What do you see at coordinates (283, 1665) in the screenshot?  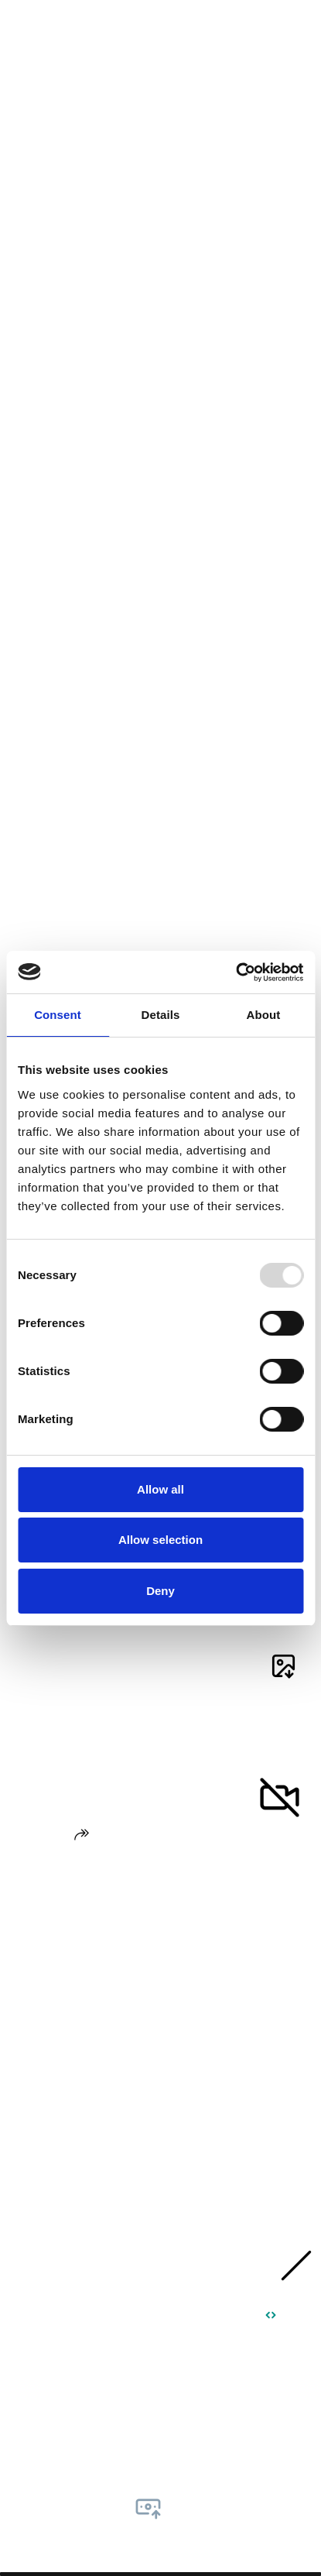 I see `download image` at bounding box center [283, 1665].